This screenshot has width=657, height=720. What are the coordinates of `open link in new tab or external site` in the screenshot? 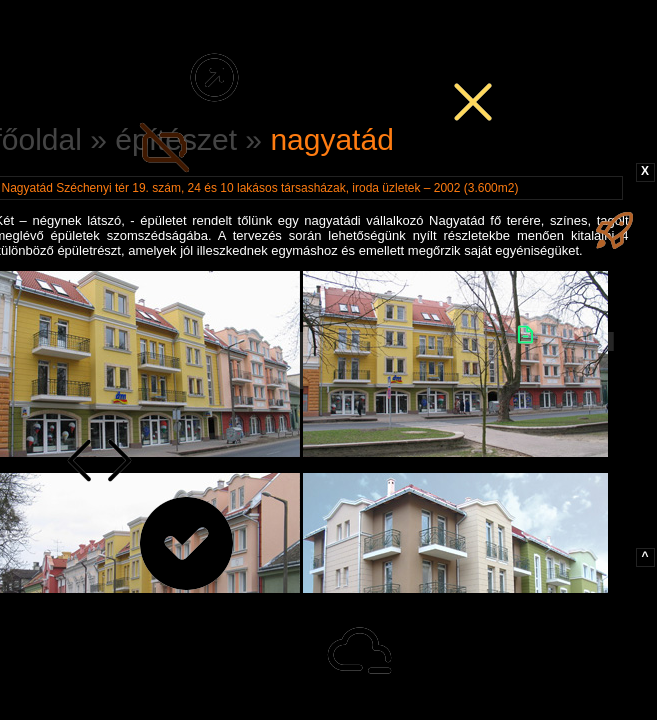 It's located at (214, 77).